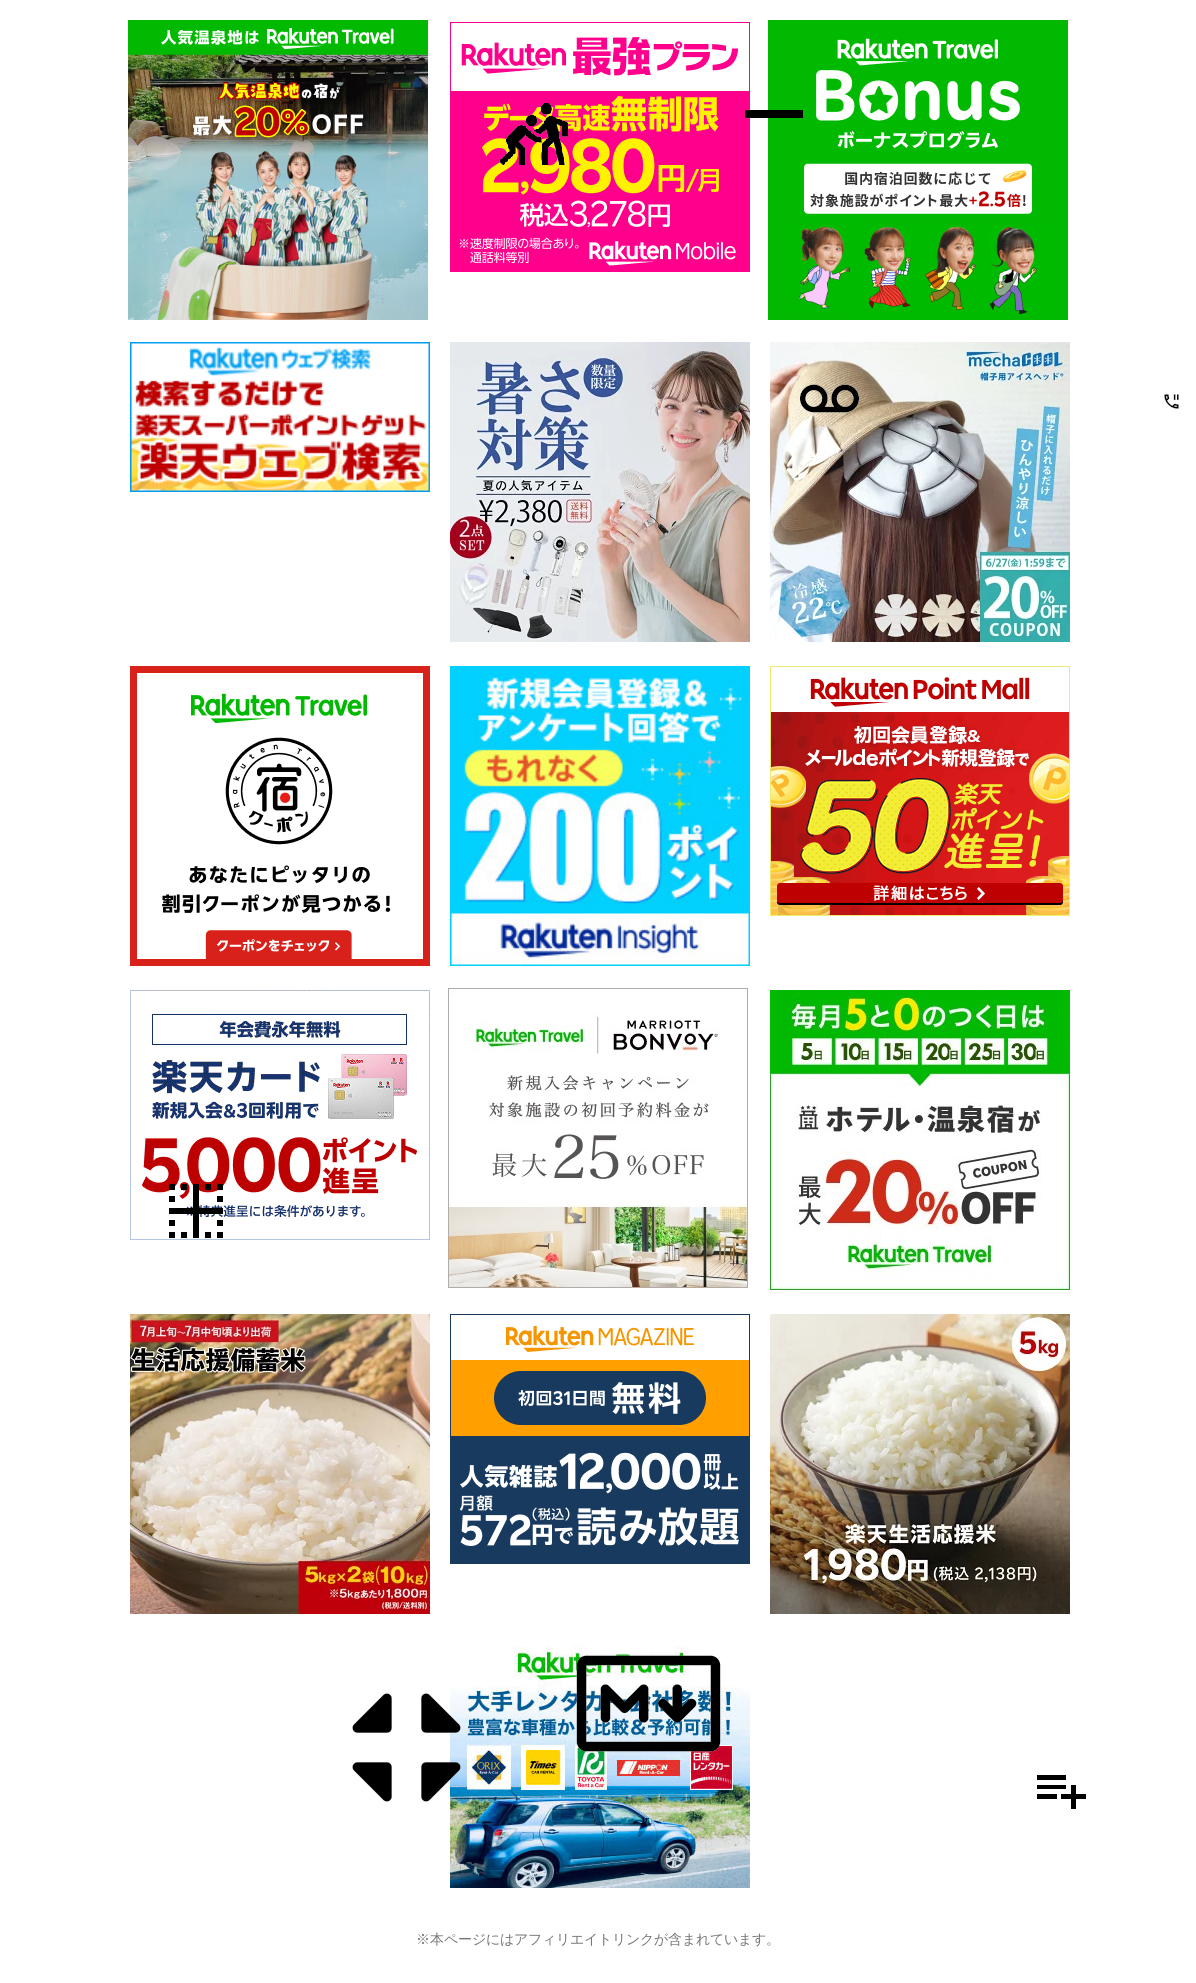 Image resolution: width=1196 pixels, height=1983 pixels. What do you see at coordinates (1061, 1789) in the screenshot?
I see `add a new item to your playlist` at bounding box center [1061, 1789].